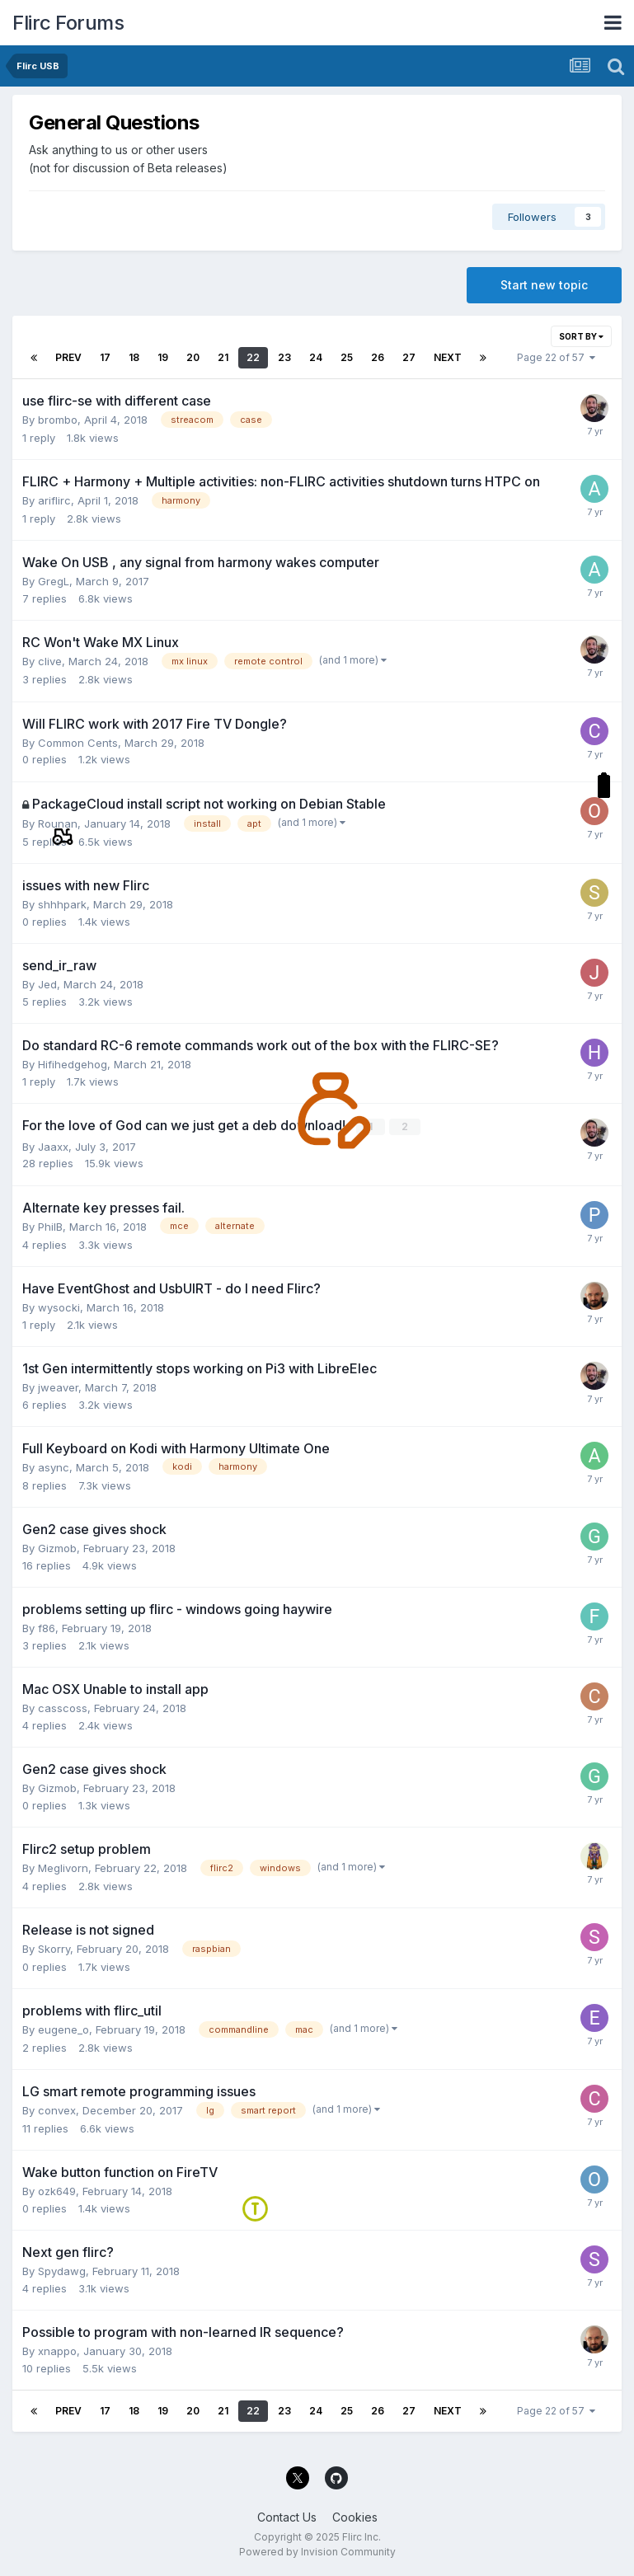 This screenshot has width=634, height=2576. What do you see at coordinates (603, 785) in the screenshot?
I see `view current battery level` at bounding box center [603, 785].